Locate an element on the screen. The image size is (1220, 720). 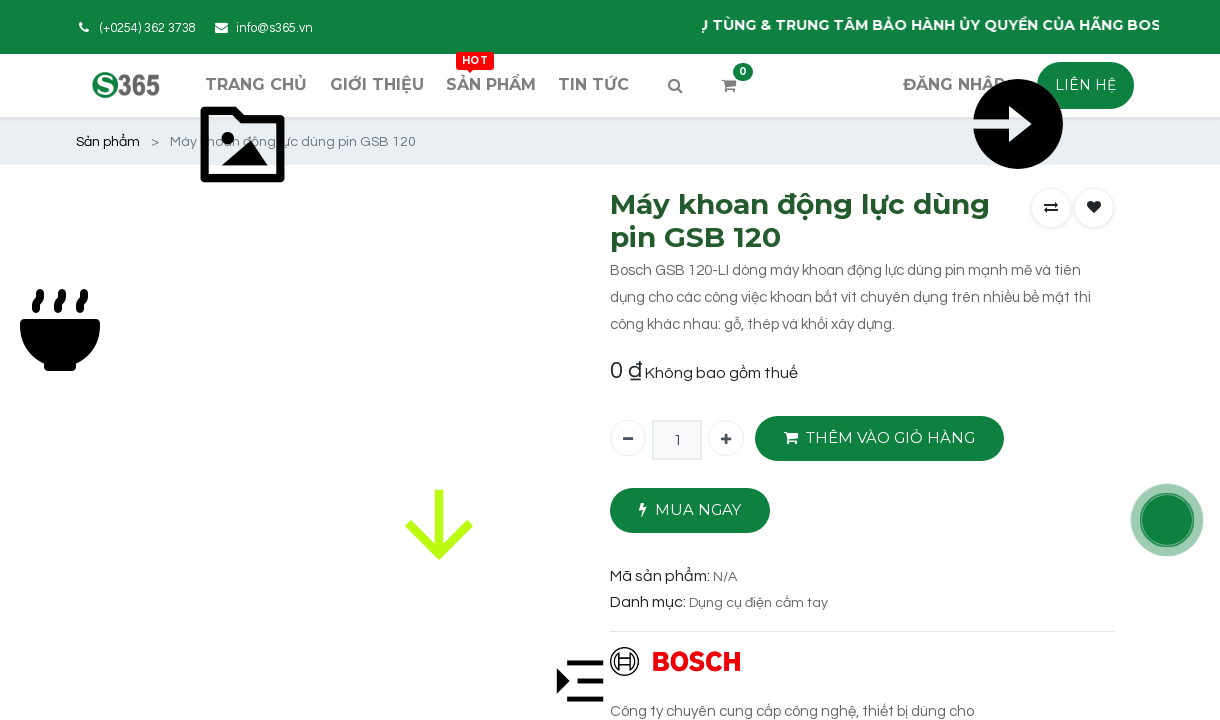
view food or dining options is located at coordinates (60, 335).